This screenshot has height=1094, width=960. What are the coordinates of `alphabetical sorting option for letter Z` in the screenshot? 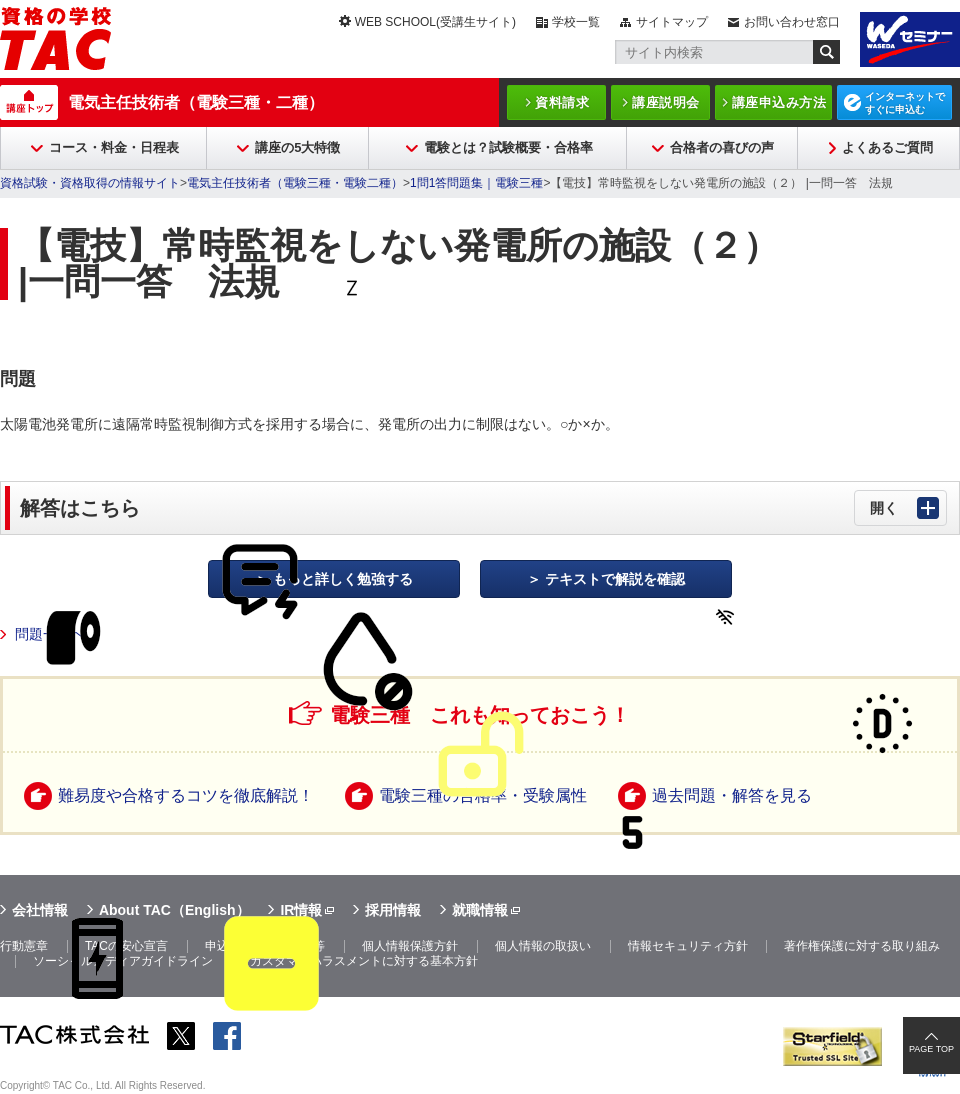 It's located at (352, 288).